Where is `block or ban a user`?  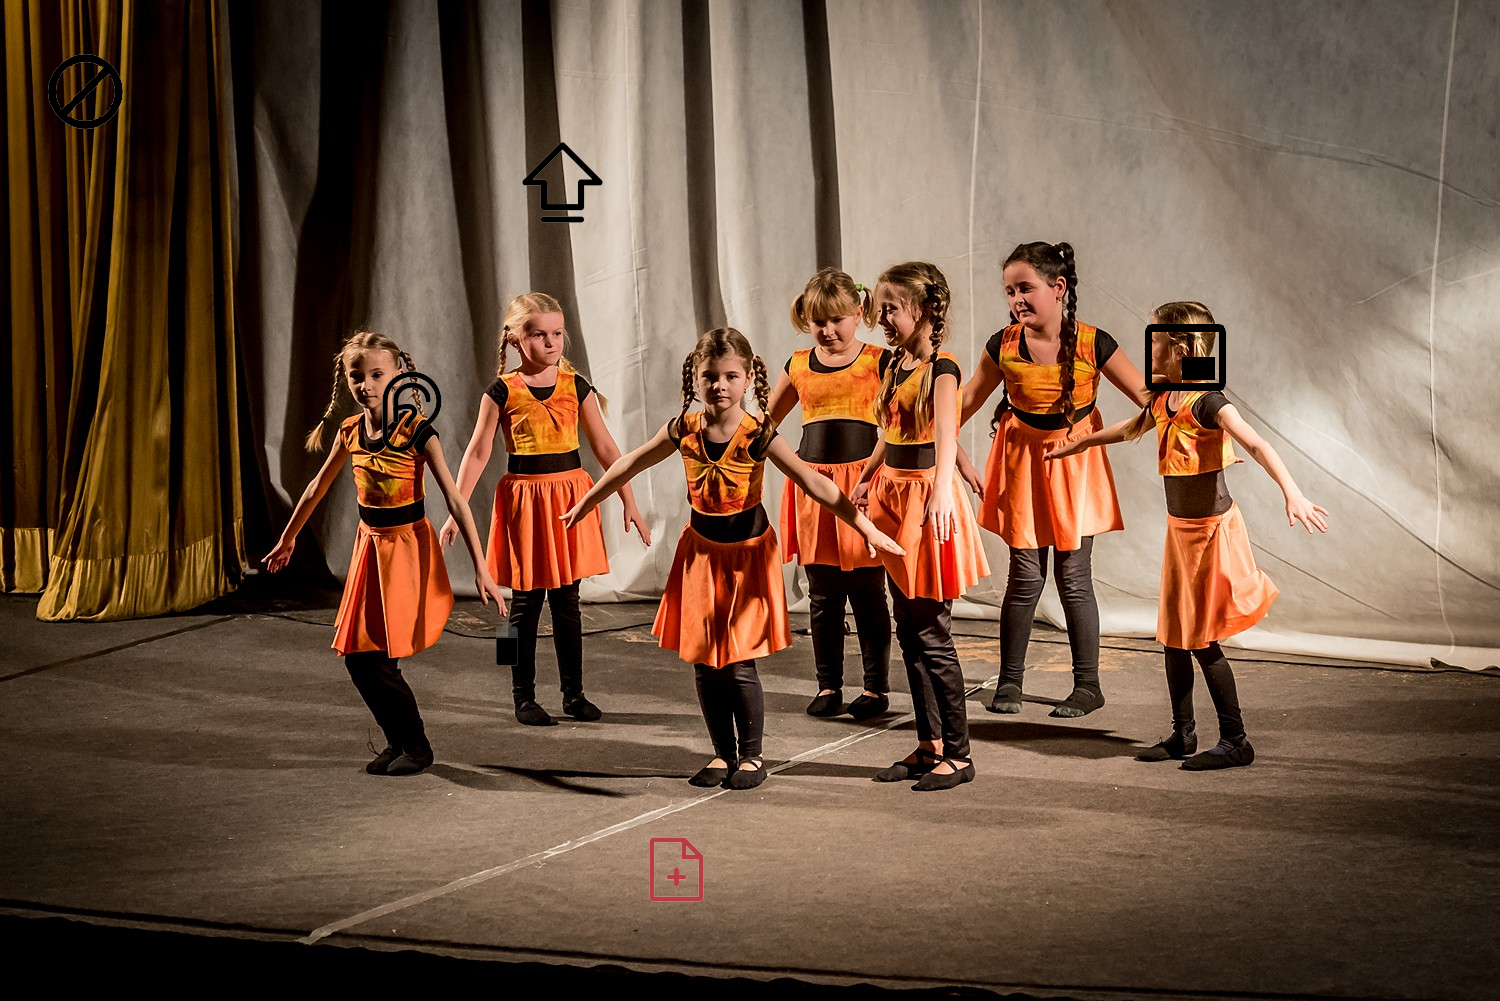
block or ban a user is located at coordinates (85, 91).